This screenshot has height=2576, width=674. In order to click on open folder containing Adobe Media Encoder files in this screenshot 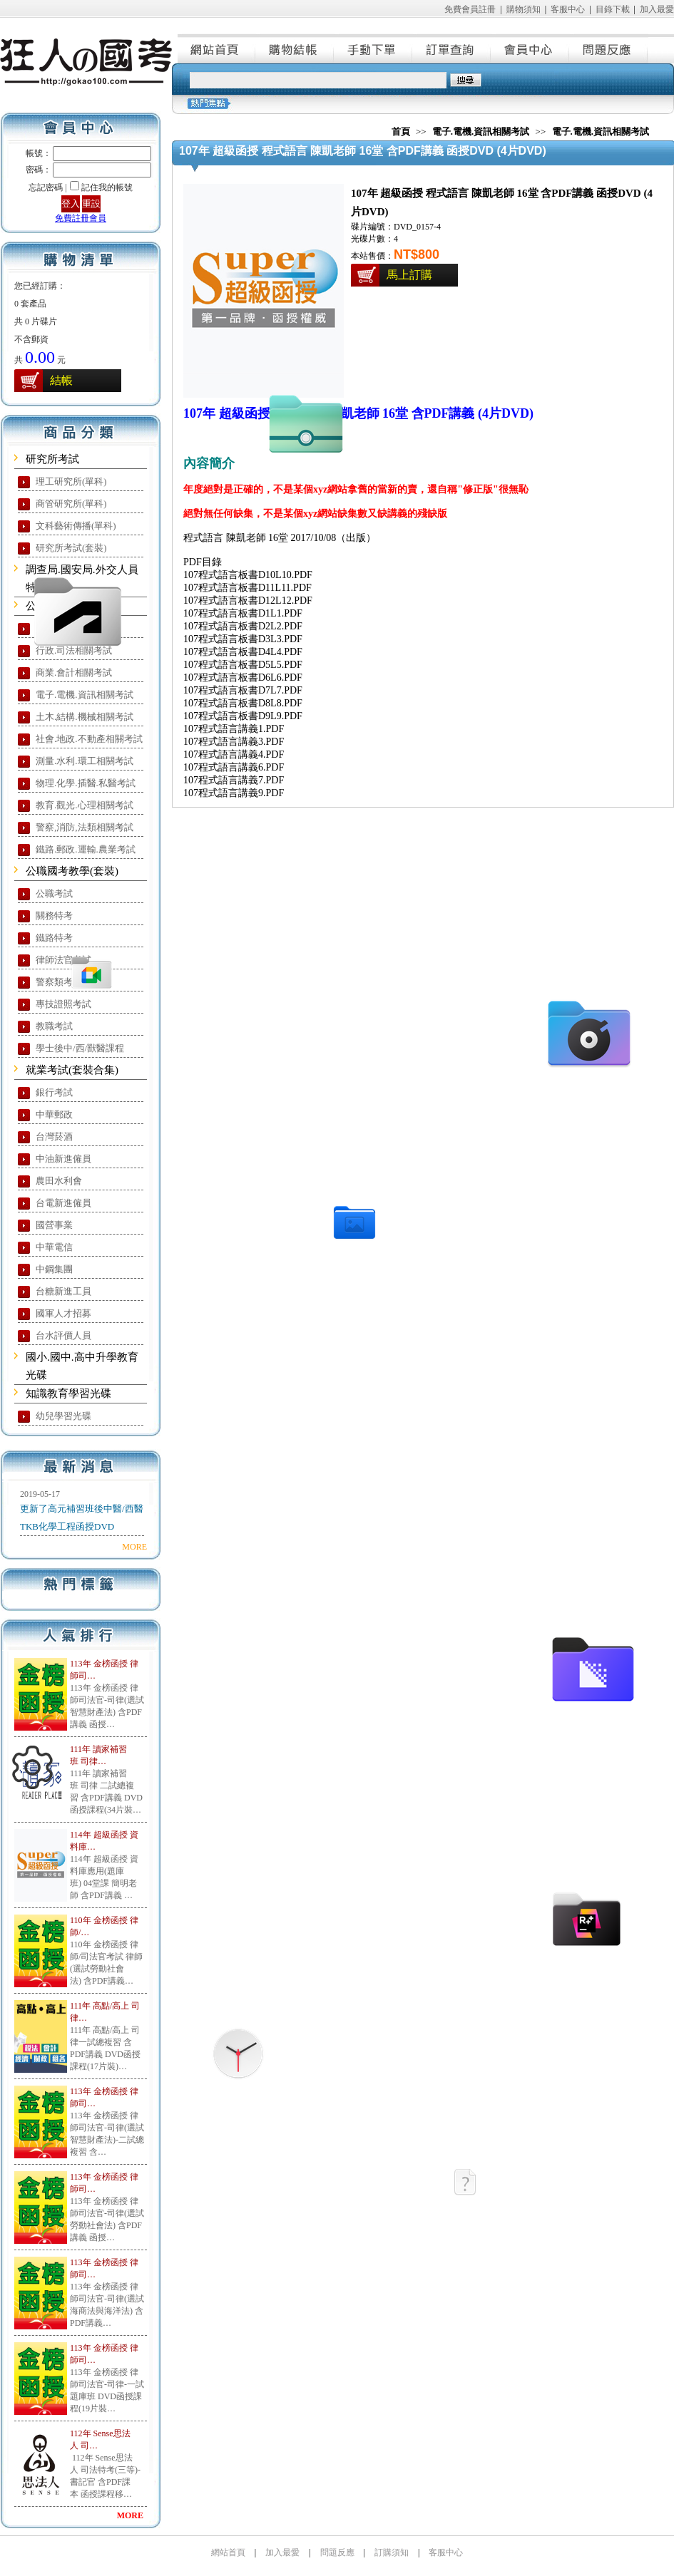, I will do `click(593, 1671)`.